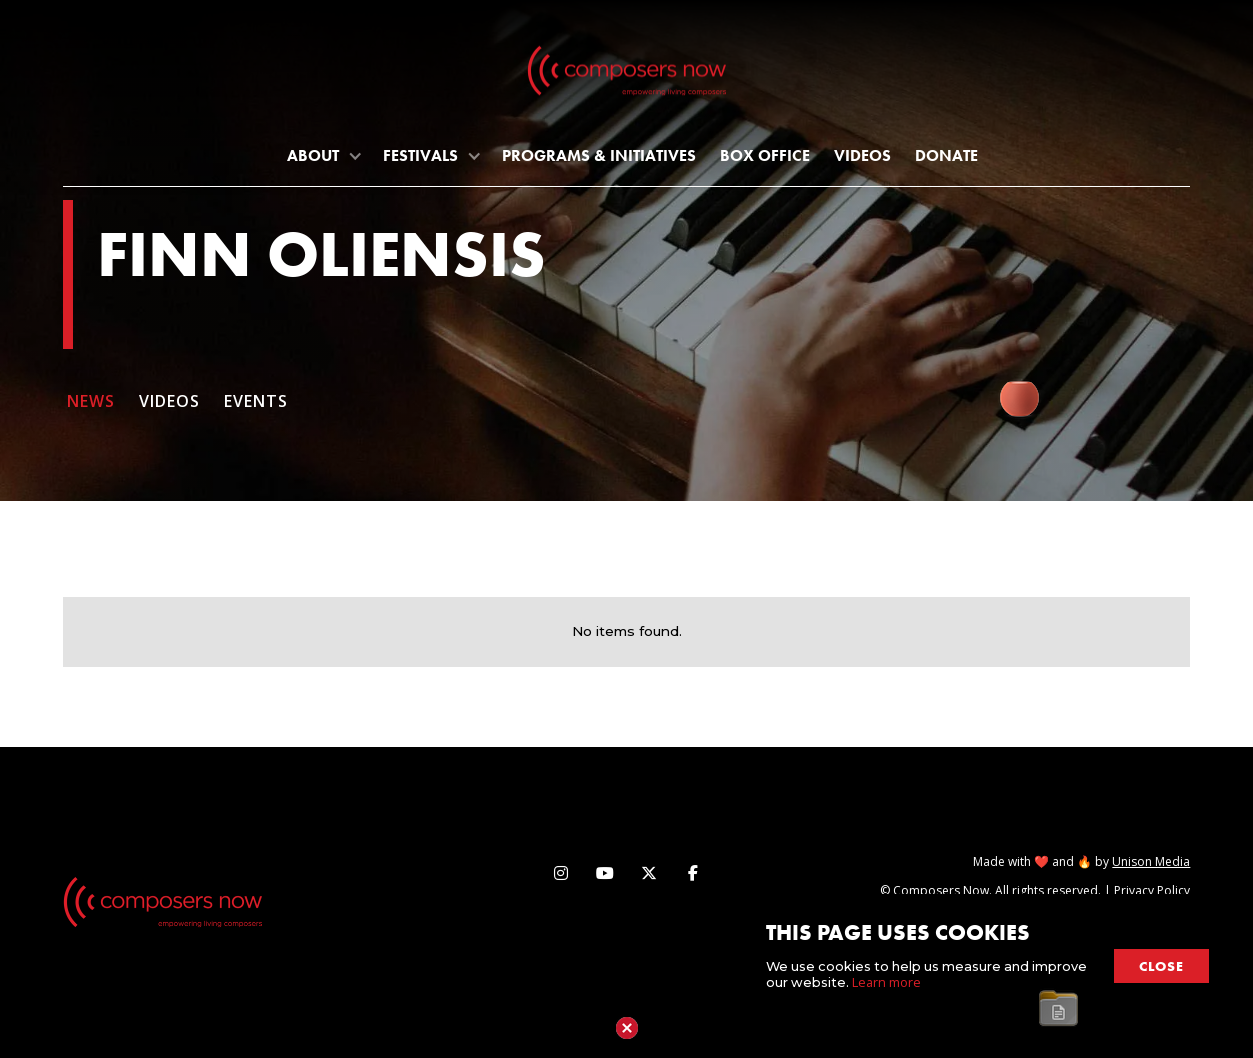 This screenshot has width=1253, height=1058. Describe the element at coordinates (627, 1028) in the screenshot. I see `close or exit the application` at that location.